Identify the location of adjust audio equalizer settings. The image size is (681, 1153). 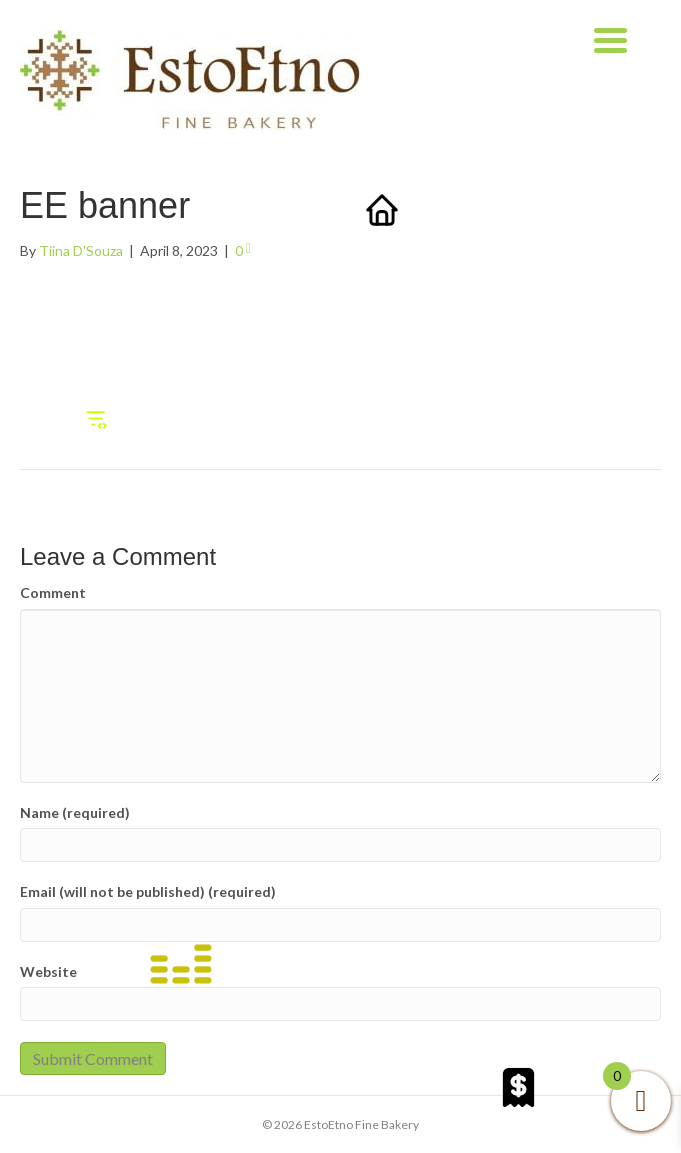
(181, 964).